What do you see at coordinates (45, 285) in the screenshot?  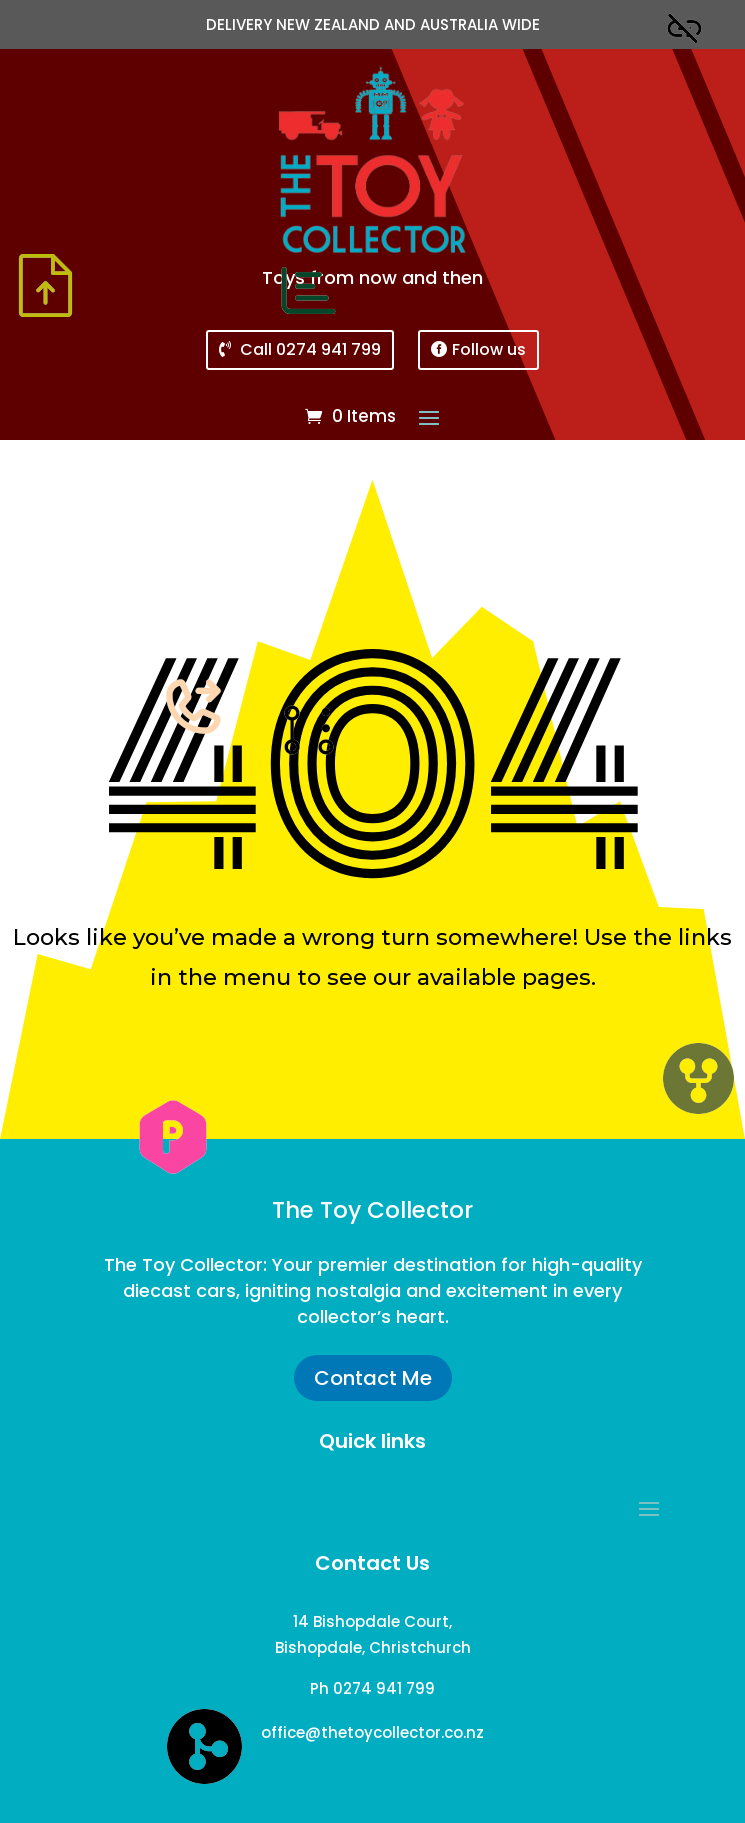 I see `upload a file` at bounding box center [45, 285].